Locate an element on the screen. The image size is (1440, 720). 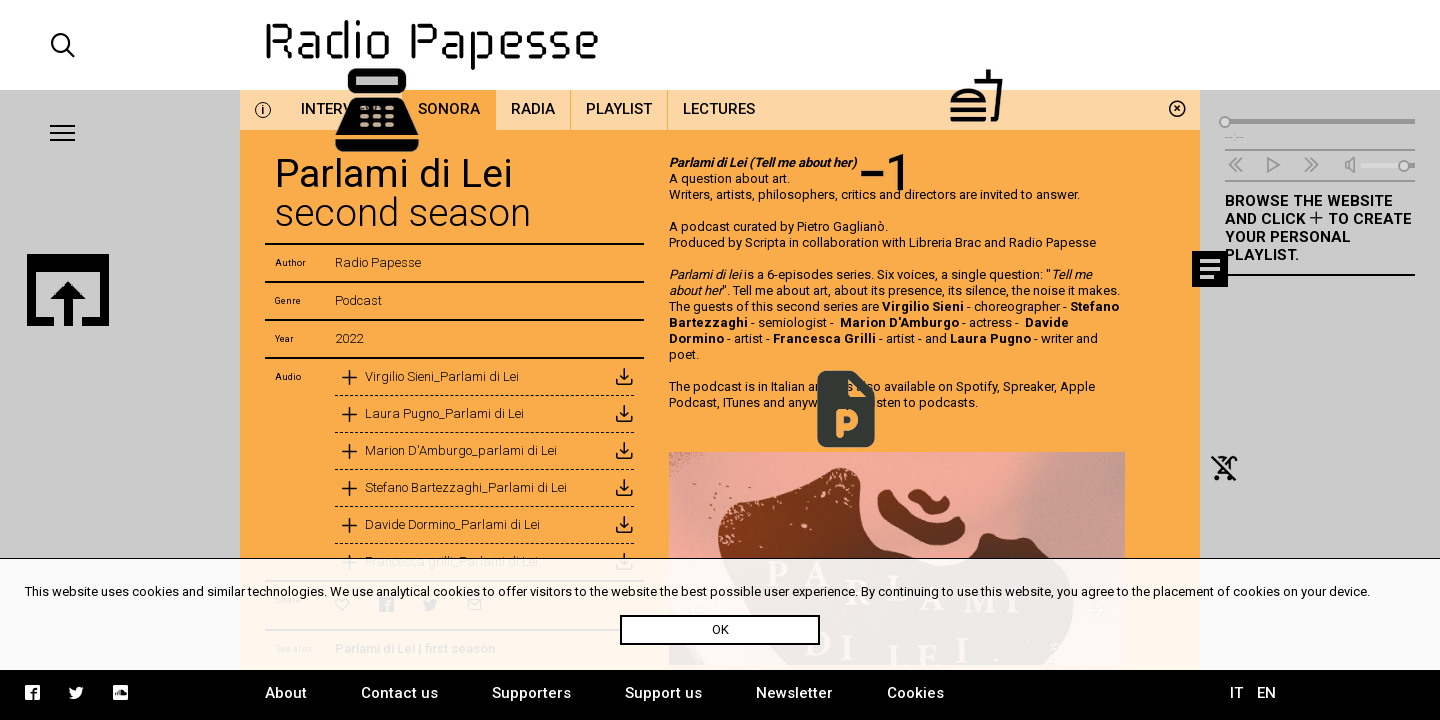
find nearby fast food restaurants is located at coordinates (976, 95).